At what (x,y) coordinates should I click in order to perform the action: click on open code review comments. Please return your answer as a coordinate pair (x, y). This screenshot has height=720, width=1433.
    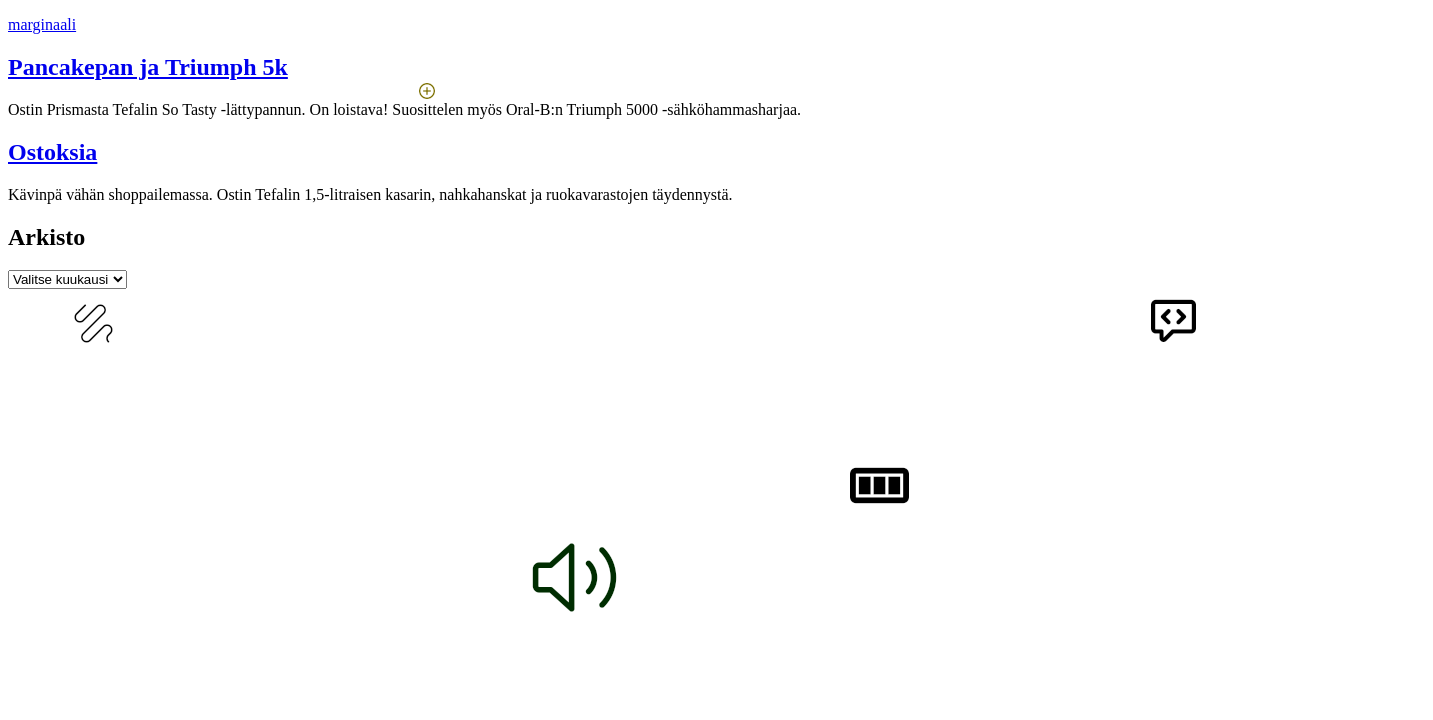
    Looking at the image, I should click on (1173, 319).